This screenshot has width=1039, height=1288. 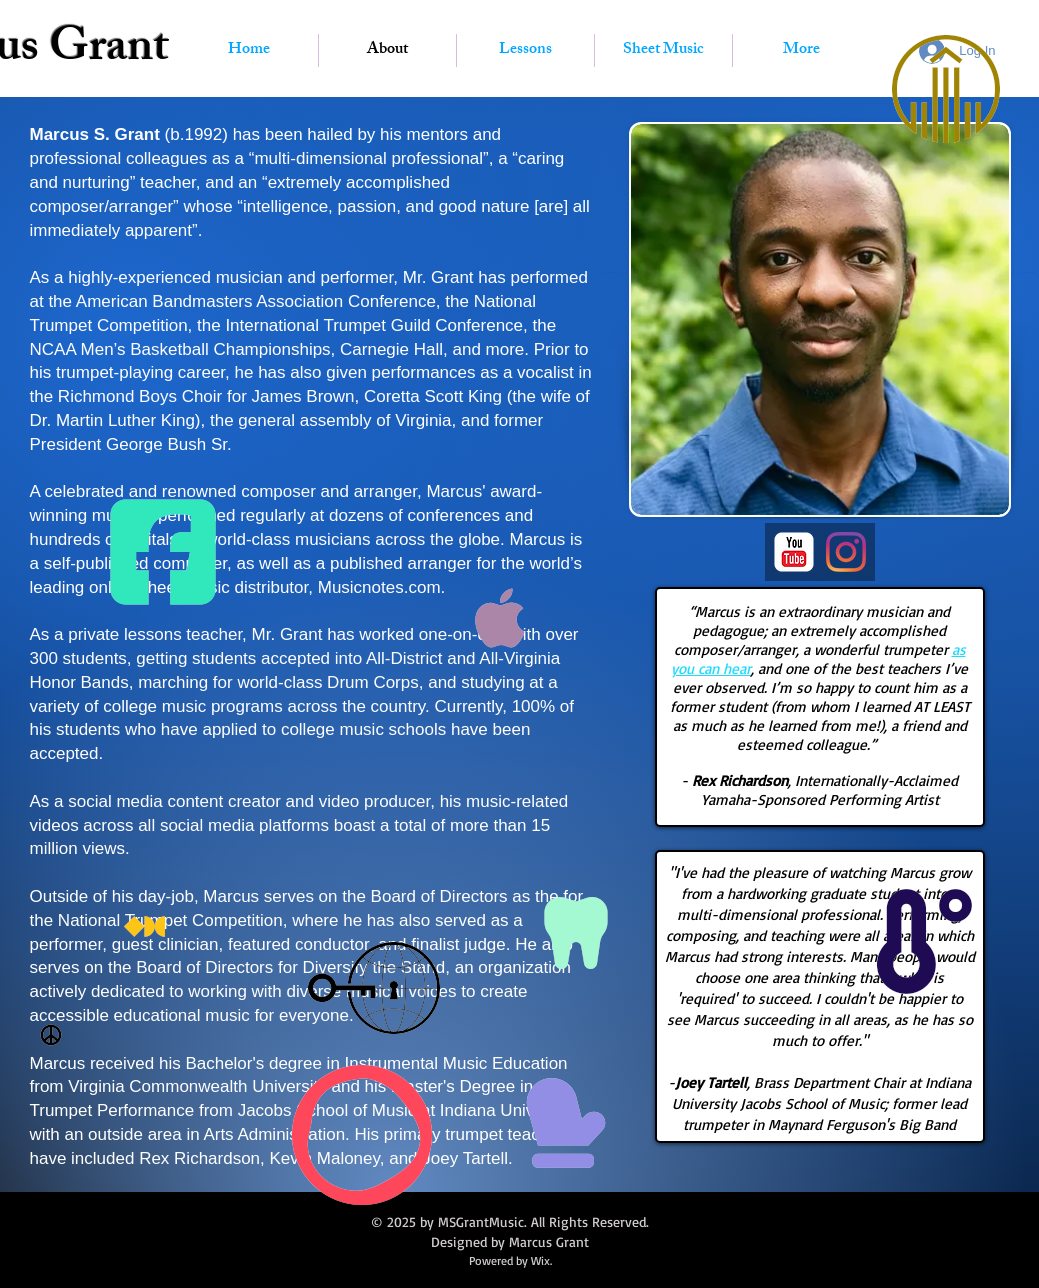 I want to click on ghost publishing platform logo, so click(x=362, y=1135).